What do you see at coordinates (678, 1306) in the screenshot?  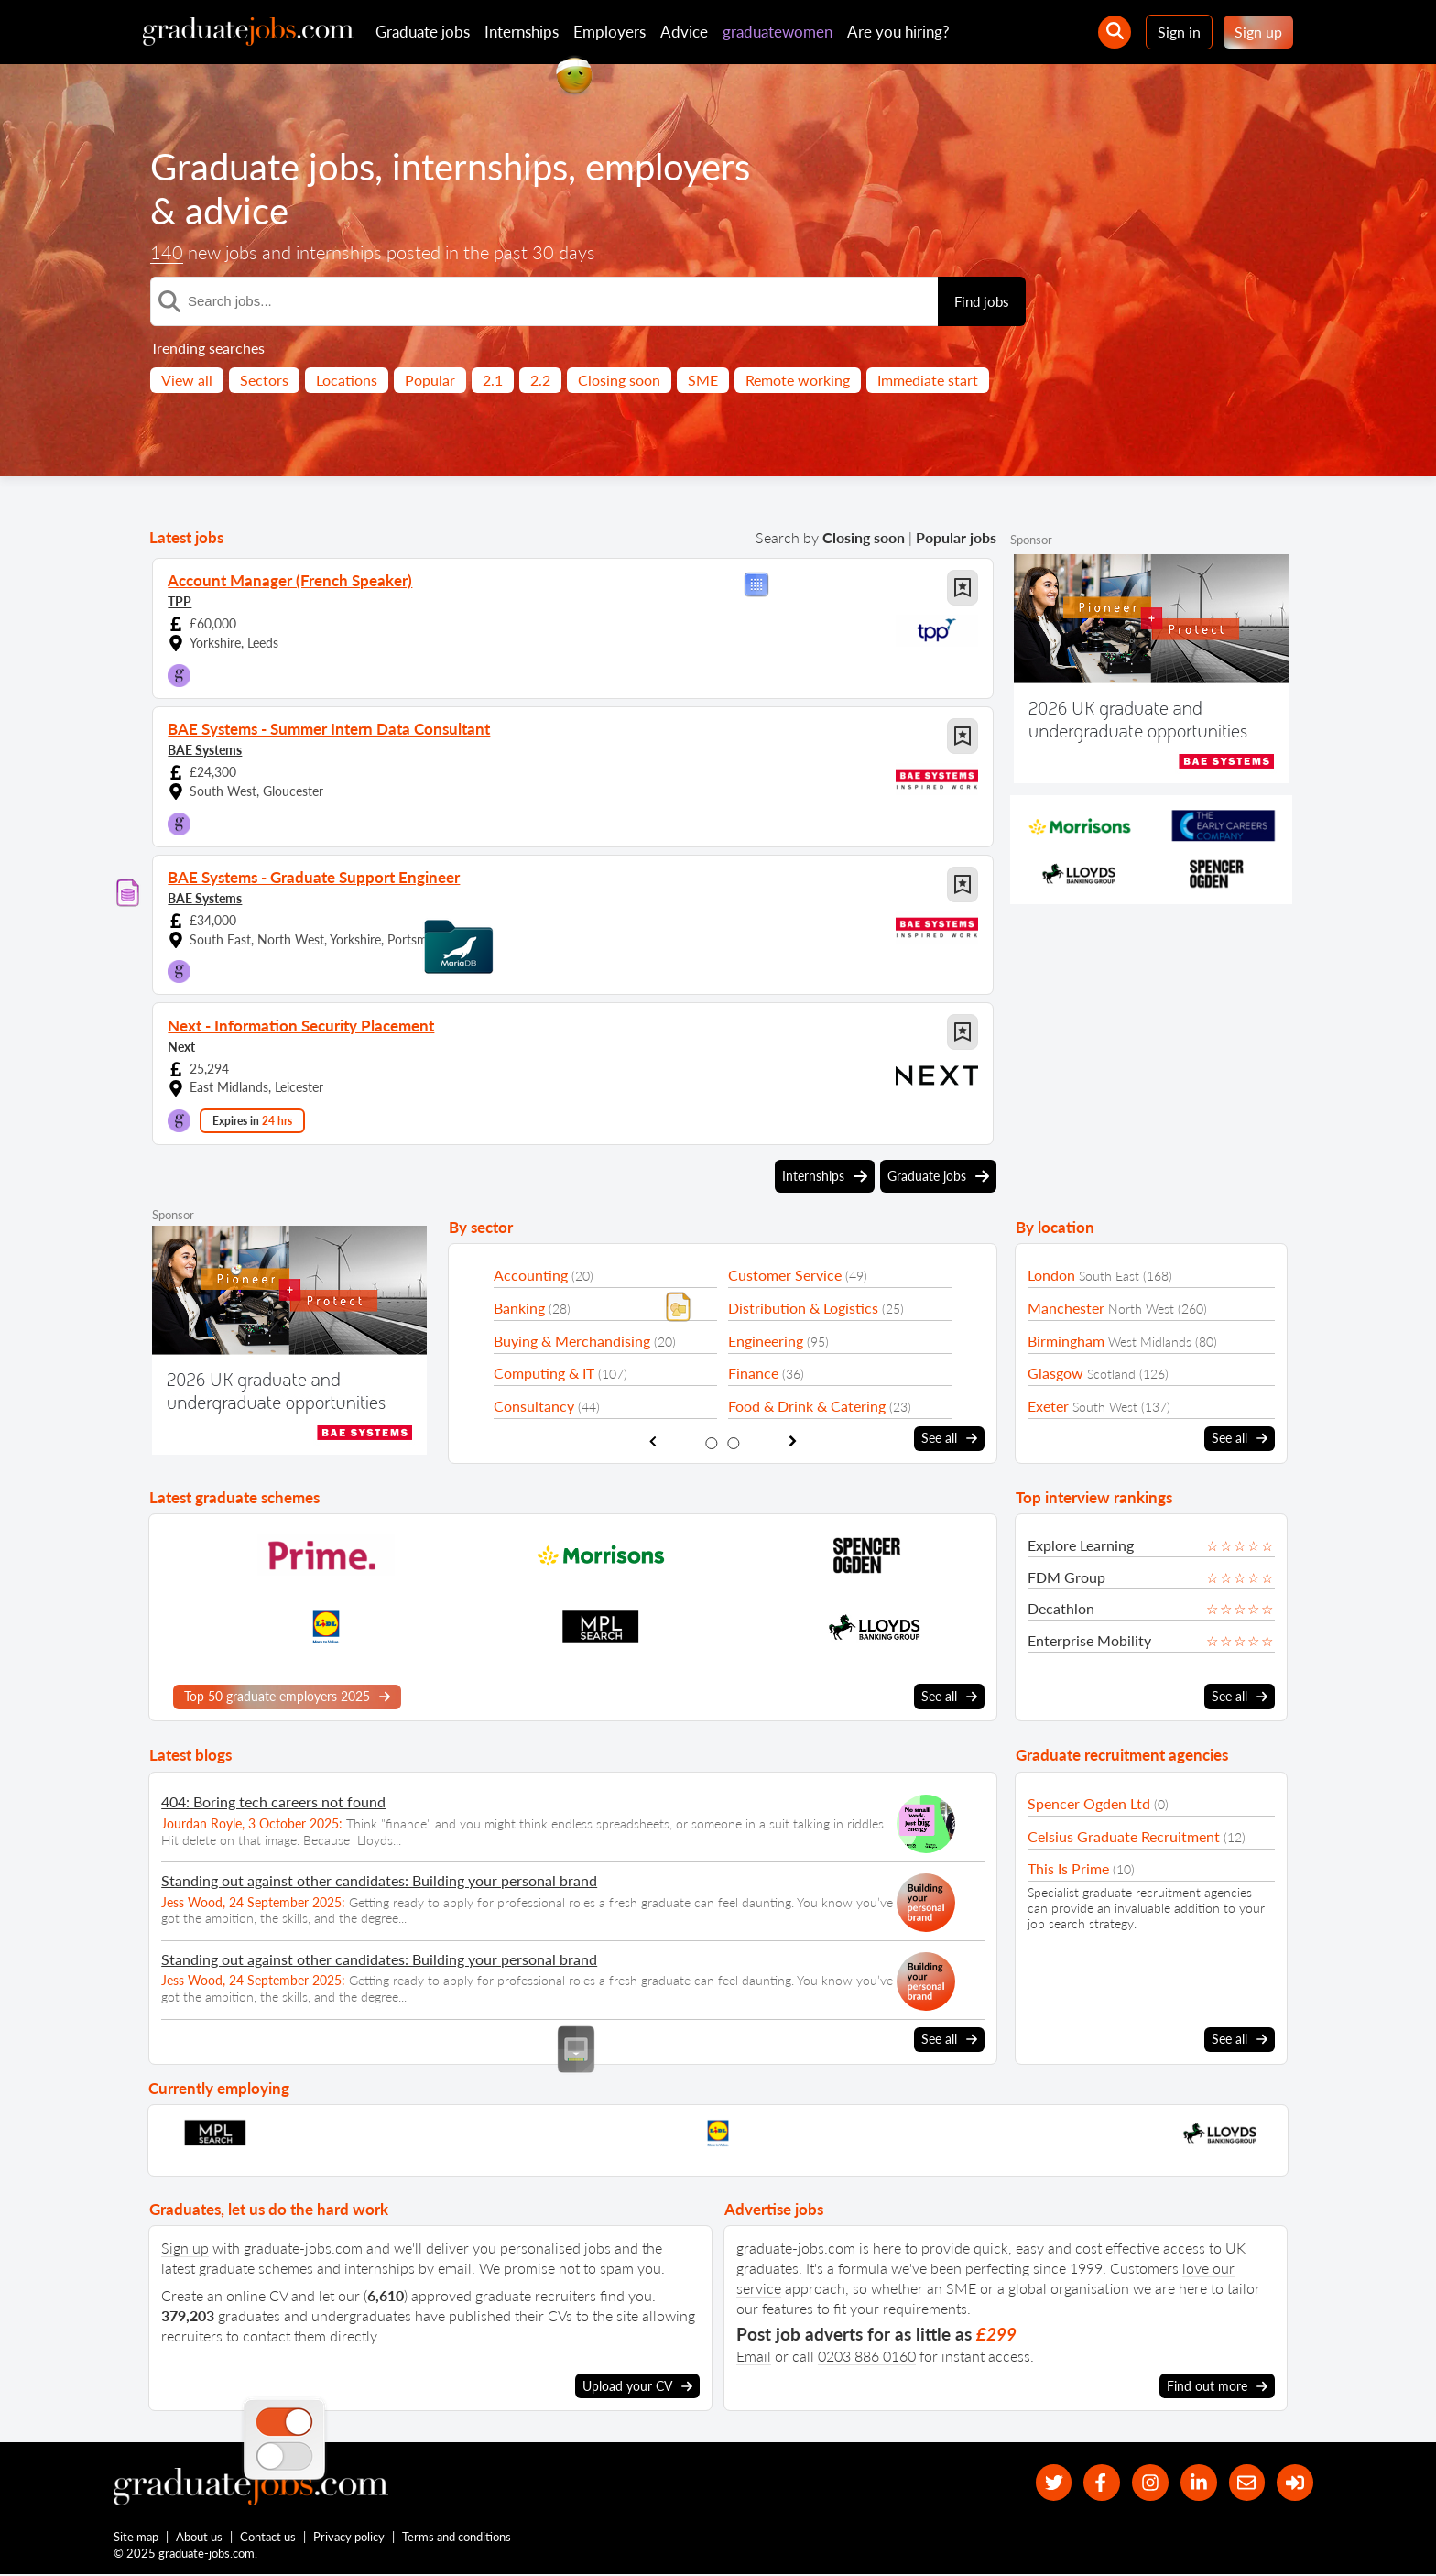 I see `open a graphics template file` at bounding box center [678, 1306].